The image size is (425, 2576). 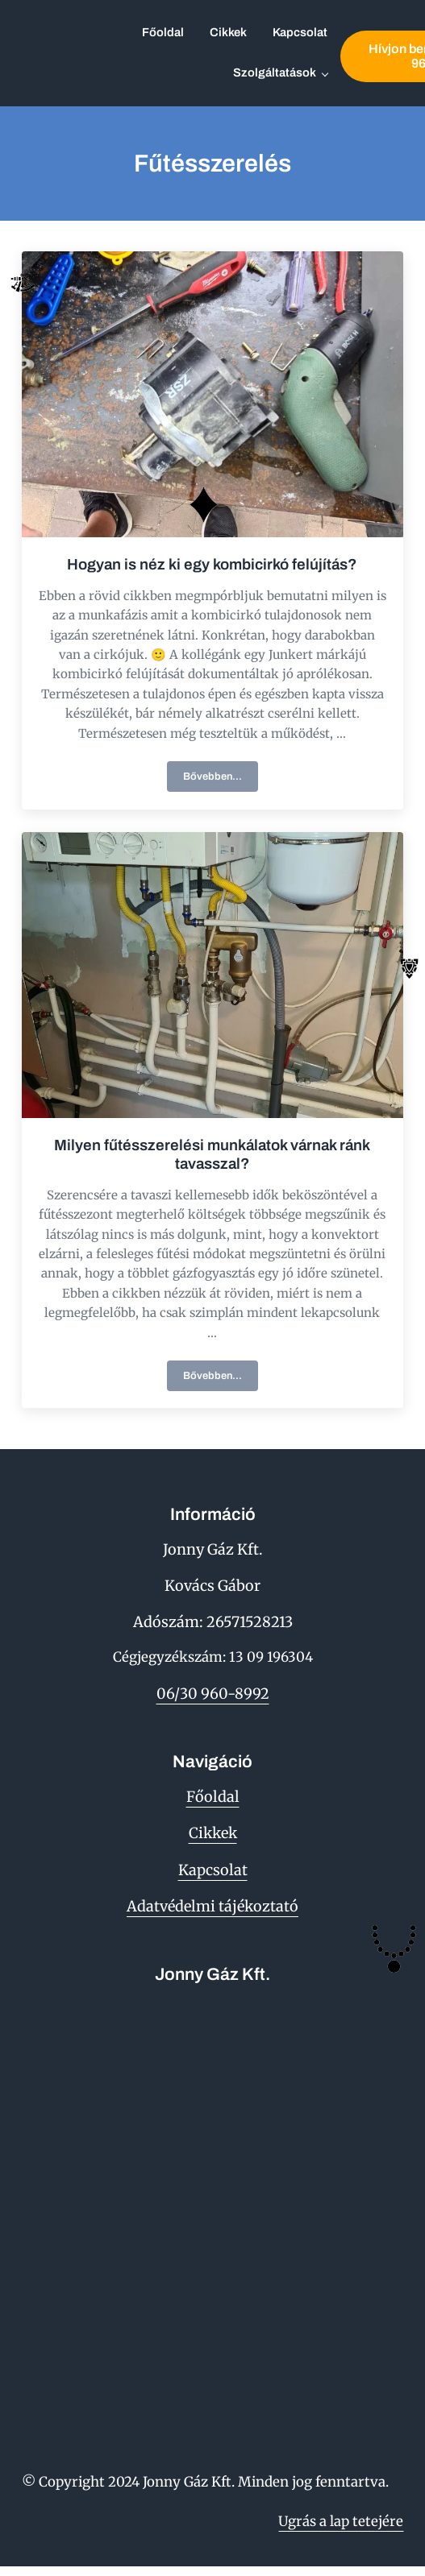 What do you see at coordinates (409, 968) in the screenshot?
I see `indicates protected or secured content` at bounding box center [409, 968].